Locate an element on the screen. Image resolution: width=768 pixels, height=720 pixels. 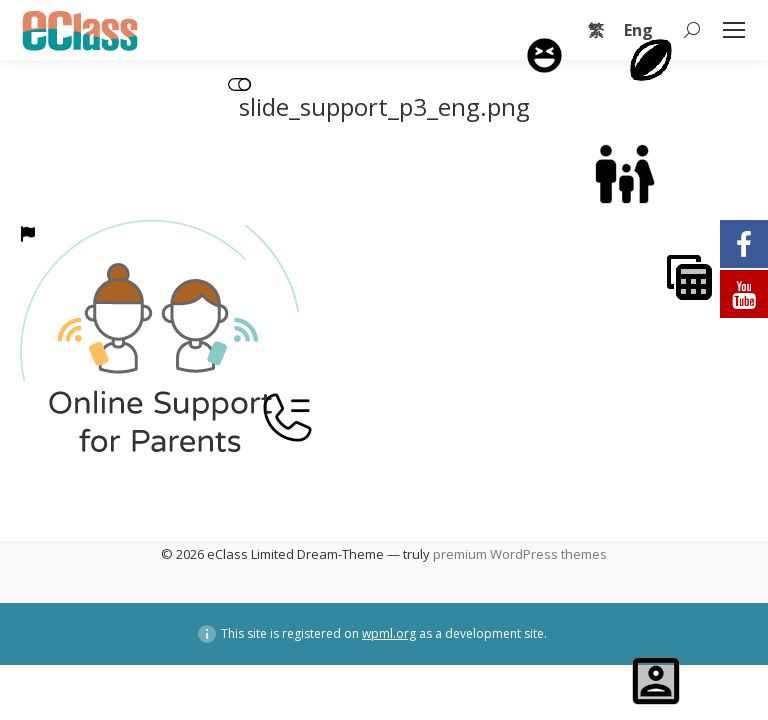
view call log or phone history is located at coordinates (288, 416).